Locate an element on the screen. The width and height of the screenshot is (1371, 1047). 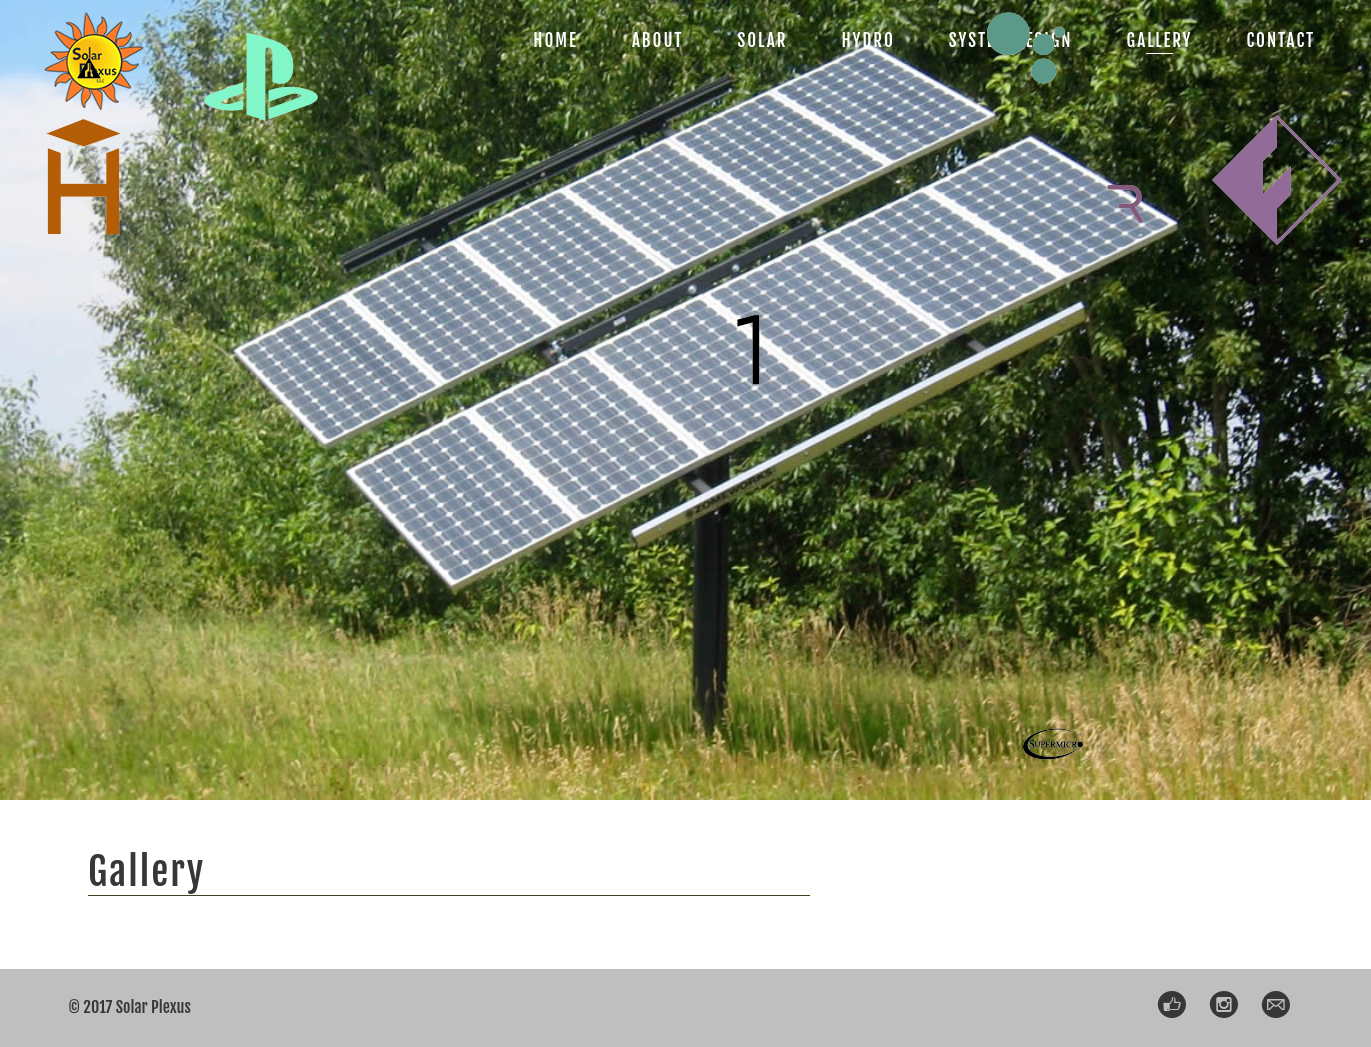
visit the Hexlet learning platform is located at coordinates (83, 176).